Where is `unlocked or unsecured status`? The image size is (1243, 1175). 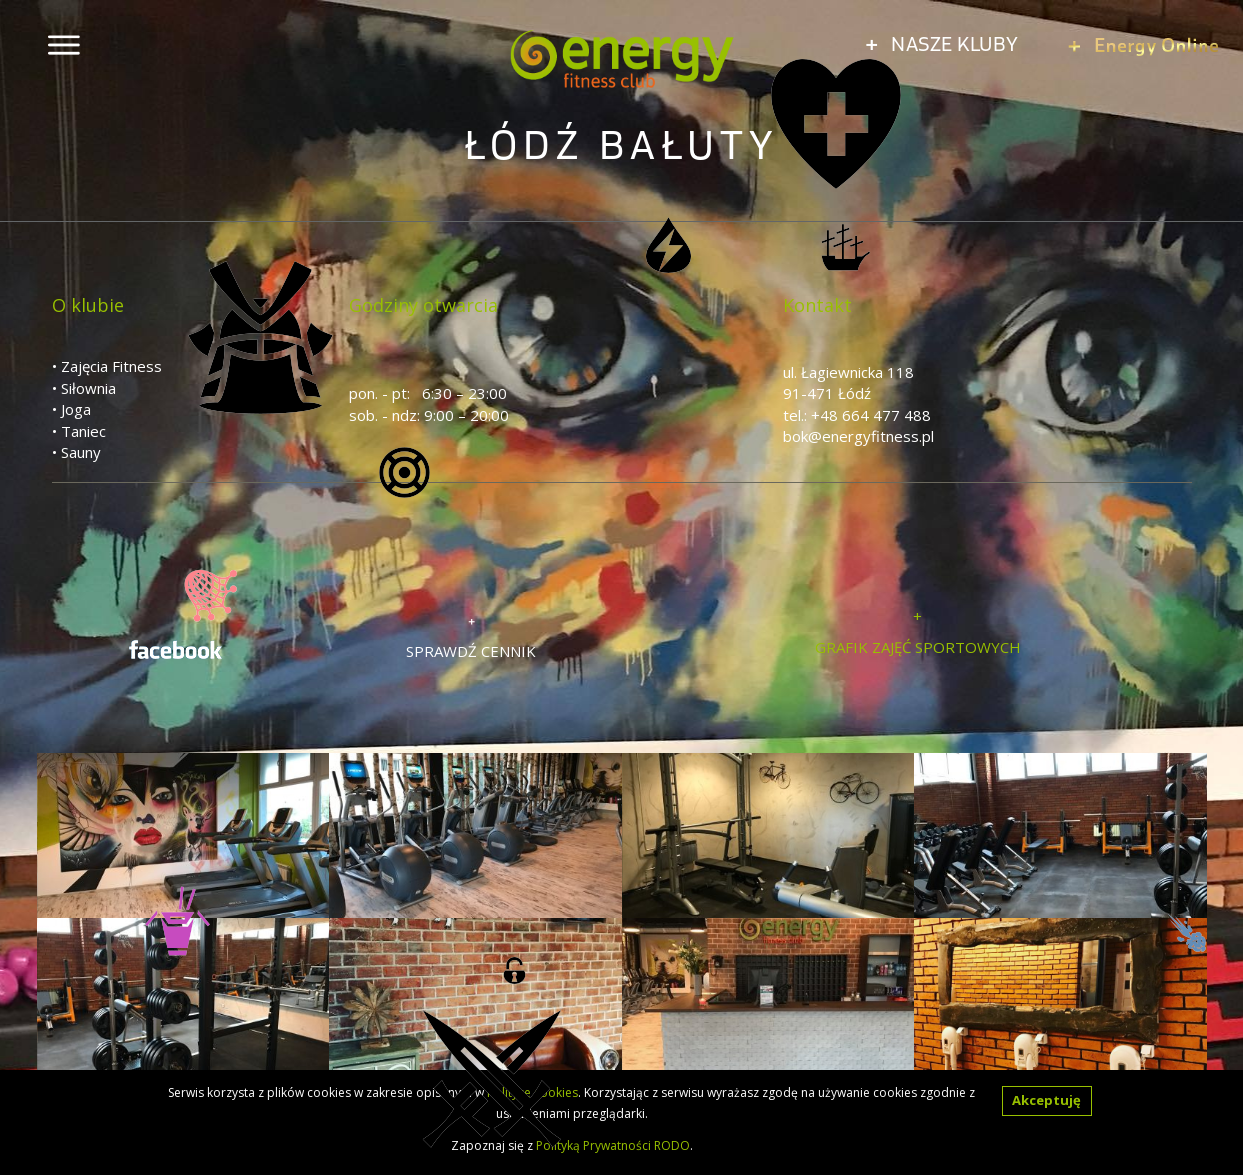 unlocked or unsecured status is located at coordinates (514, 970).